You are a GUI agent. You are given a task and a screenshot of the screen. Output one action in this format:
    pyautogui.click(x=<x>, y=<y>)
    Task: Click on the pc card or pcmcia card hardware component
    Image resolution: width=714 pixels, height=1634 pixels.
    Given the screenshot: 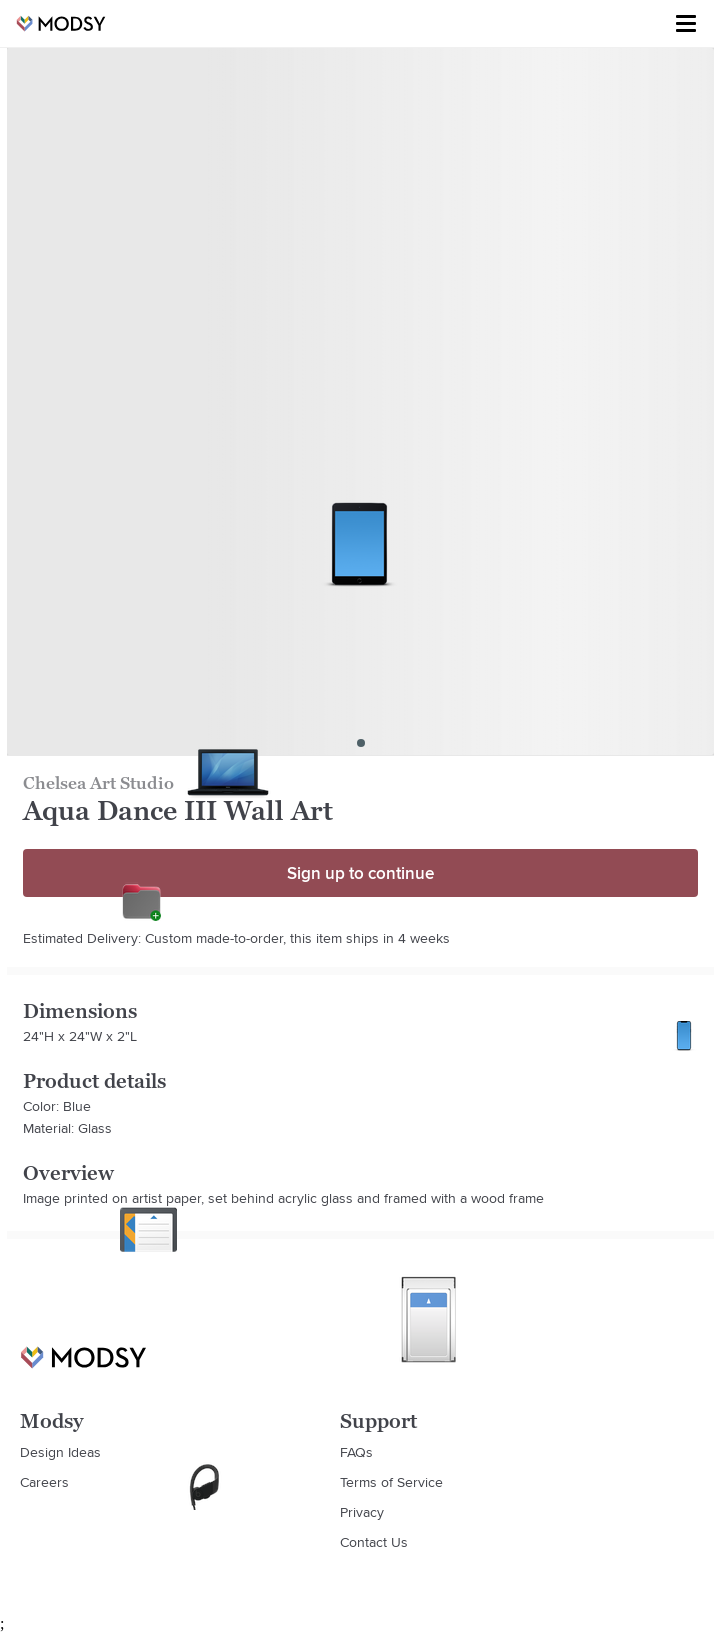 What is the action you would take?
    pyautogui.click(x=429, y=1320)
    